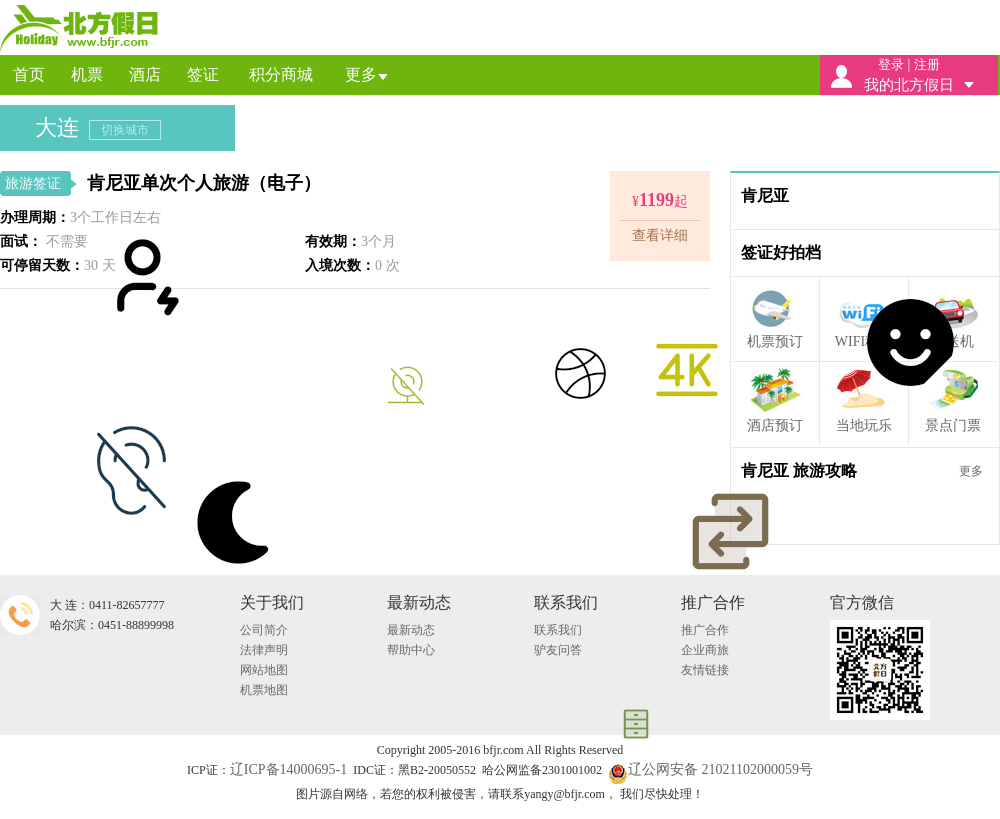 This screenshot has width=1000, height=819. What do you see at coordinates (407, 386) in the screenshot?
I see `webcam is disabled or turned off` at bounding box center [407, 386].